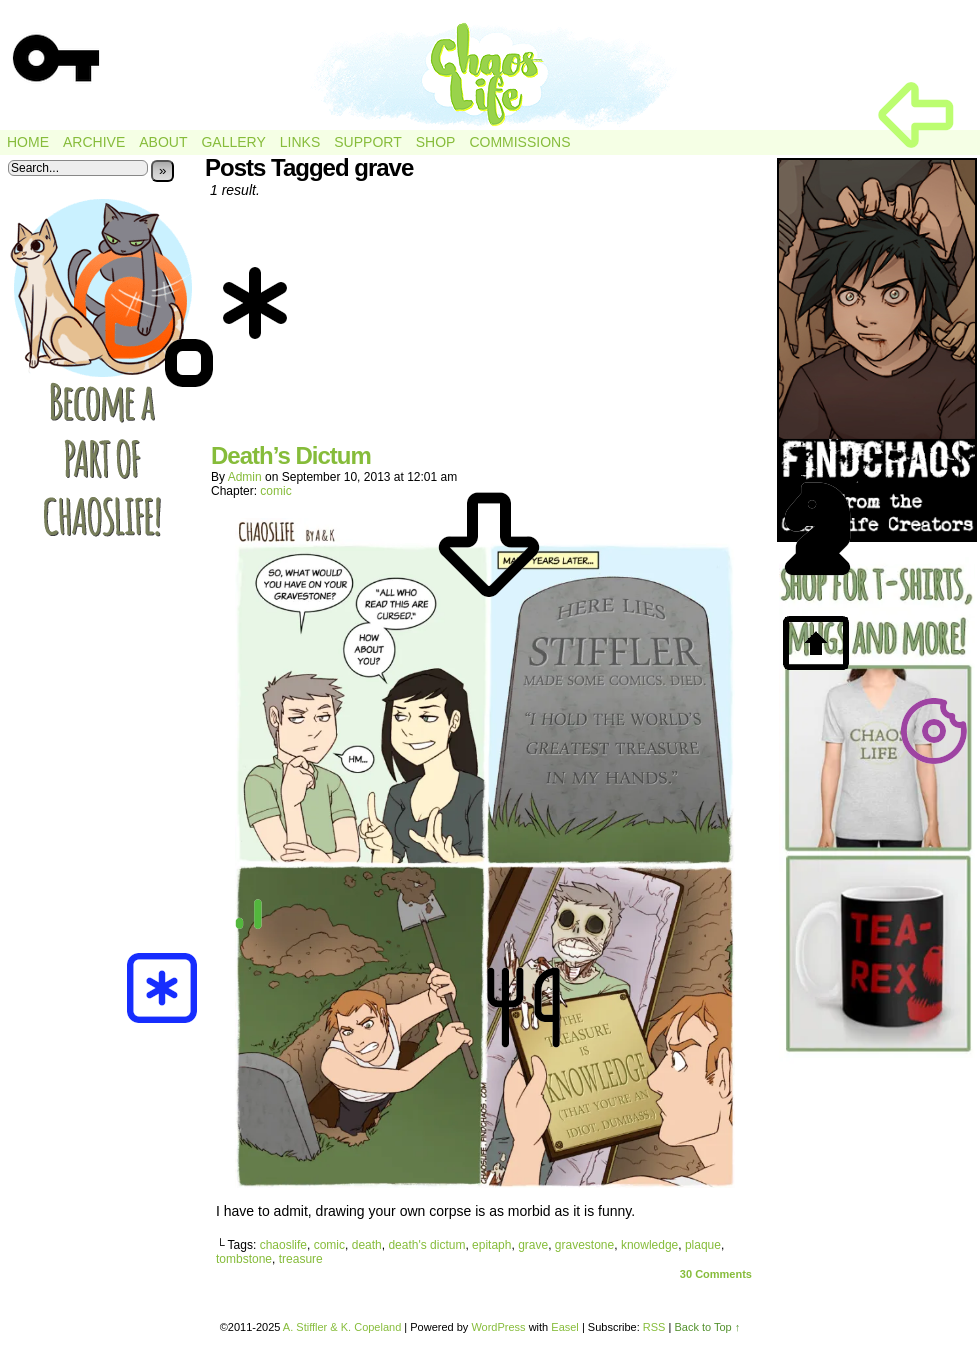  Describe the element at coordinates (280, 892) in the screenshot. I see `indicates weak cellular network signal` at that location.